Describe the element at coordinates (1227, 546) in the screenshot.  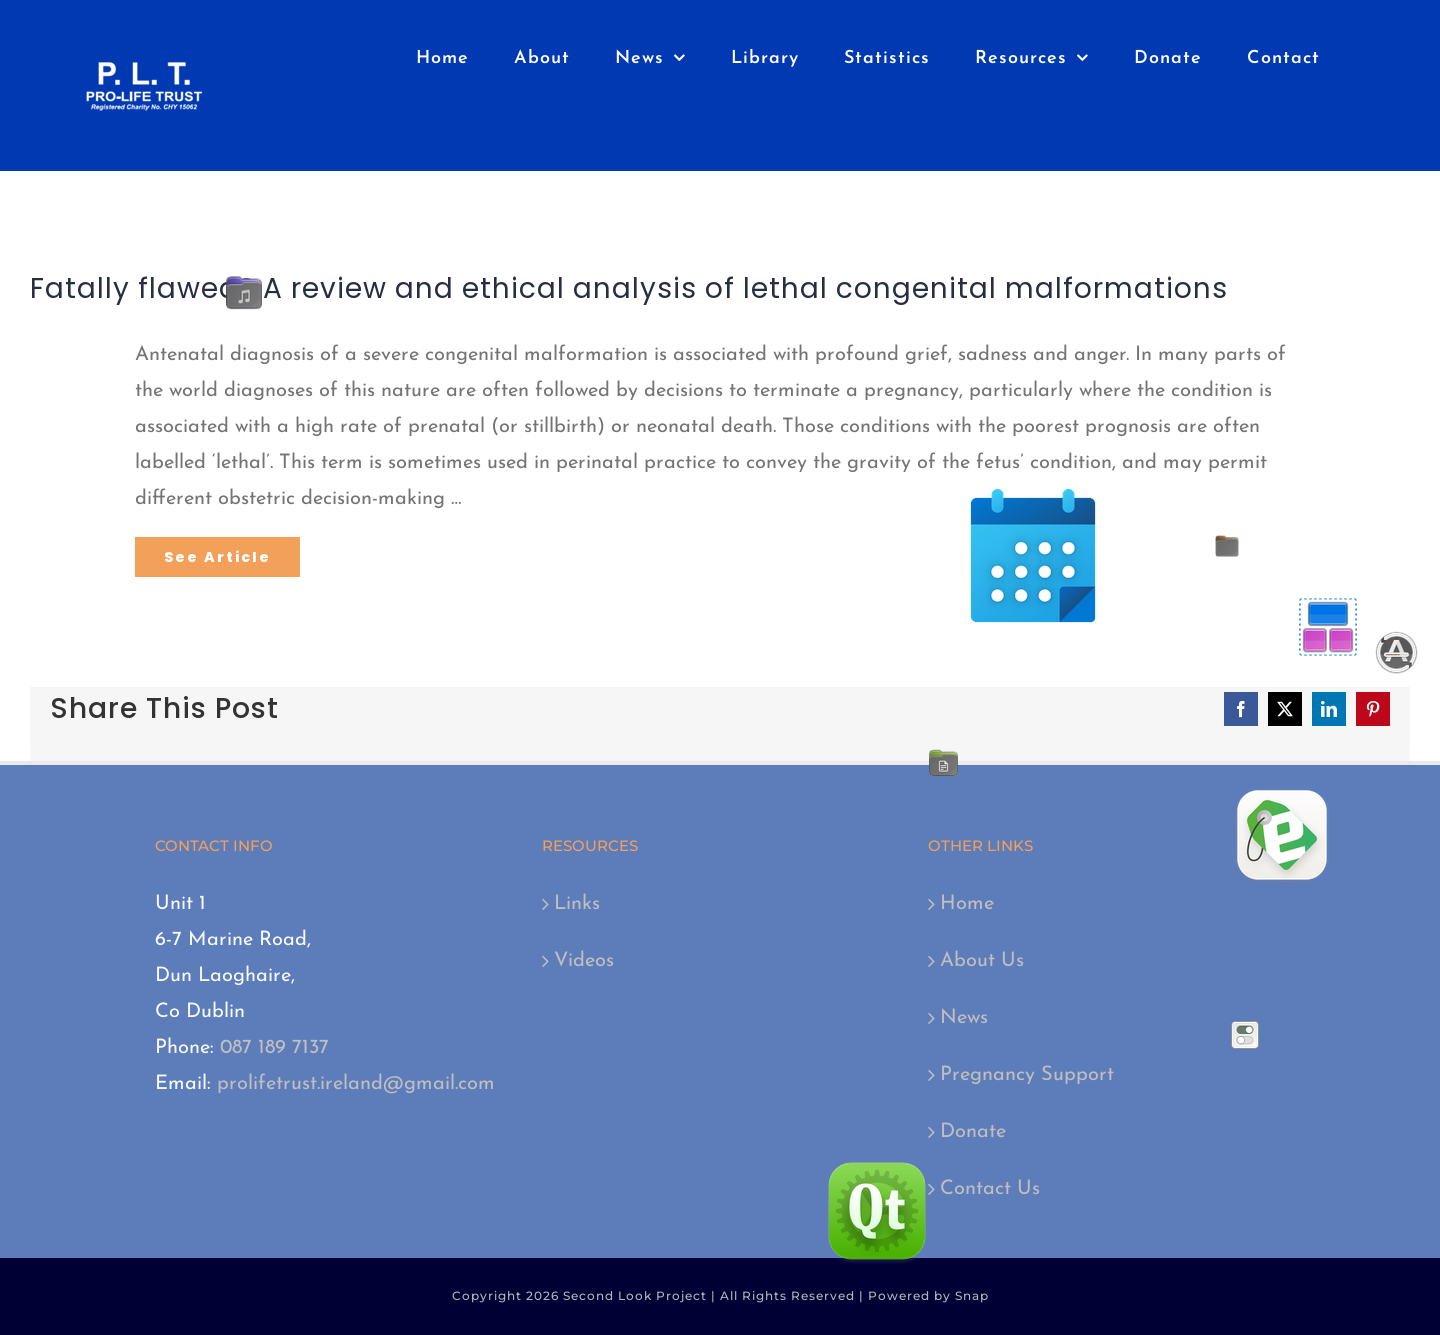
I see `open a folder to view its contents` at that location.